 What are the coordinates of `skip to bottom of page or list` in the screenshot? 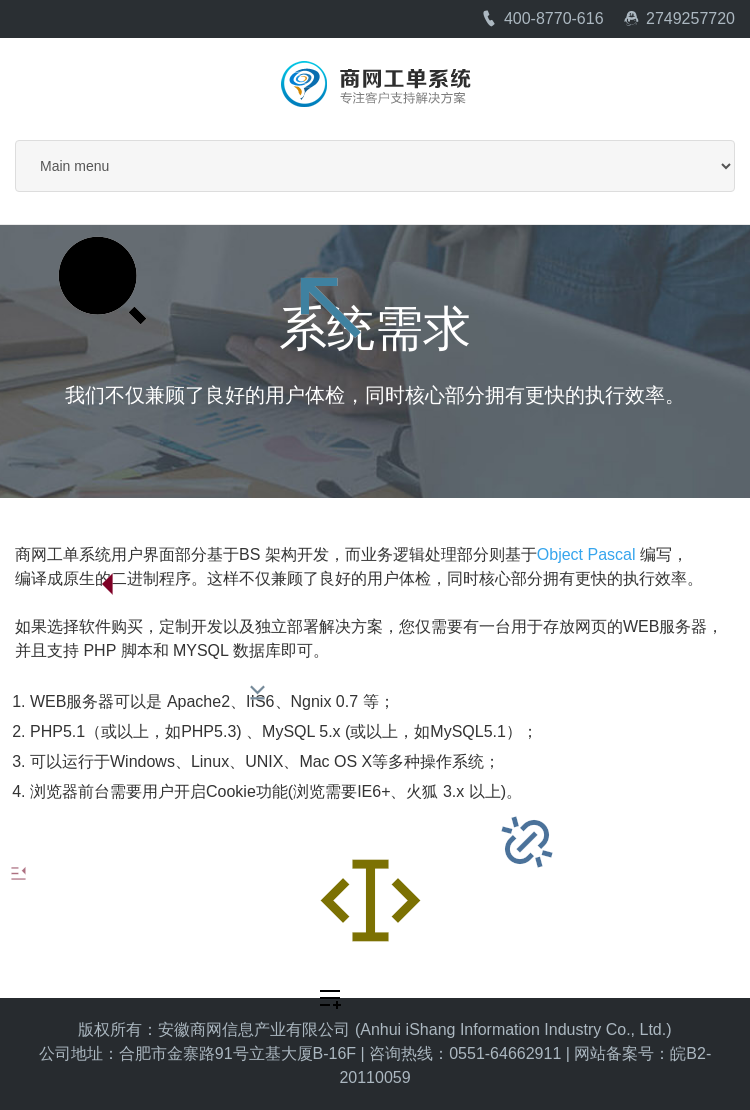 It's located at (257, 693).